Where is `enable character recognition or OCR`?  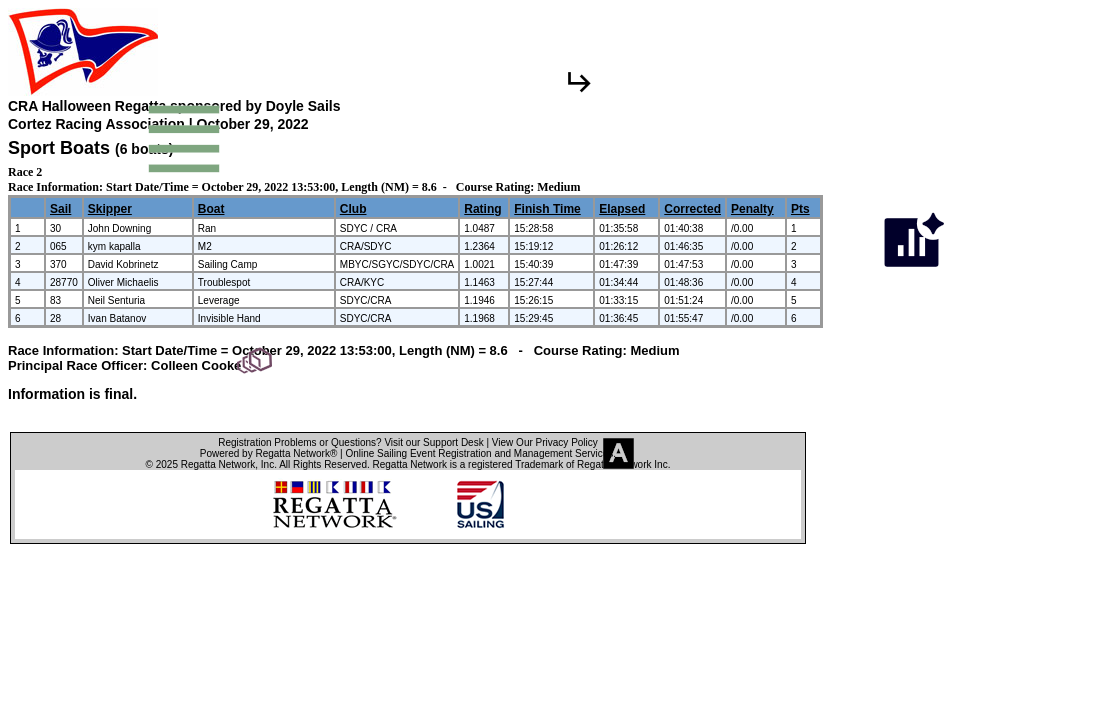
enable character recognition or OCR is located at coordinates (618, 453).